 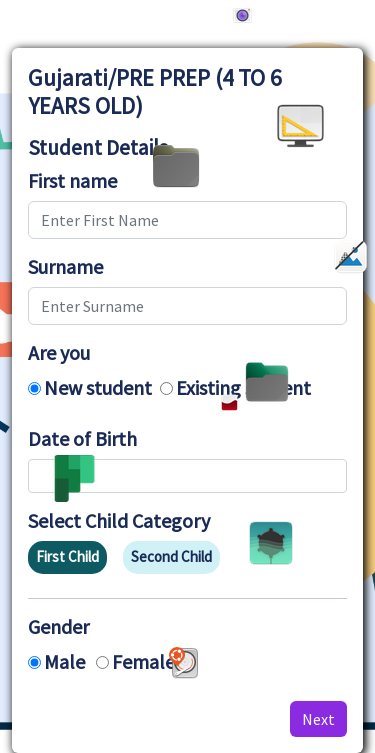 What do you see at coordinates (229, 402) in the screenshot?
I see `open wine application for running windows programs` at bounding box center [229, 402].